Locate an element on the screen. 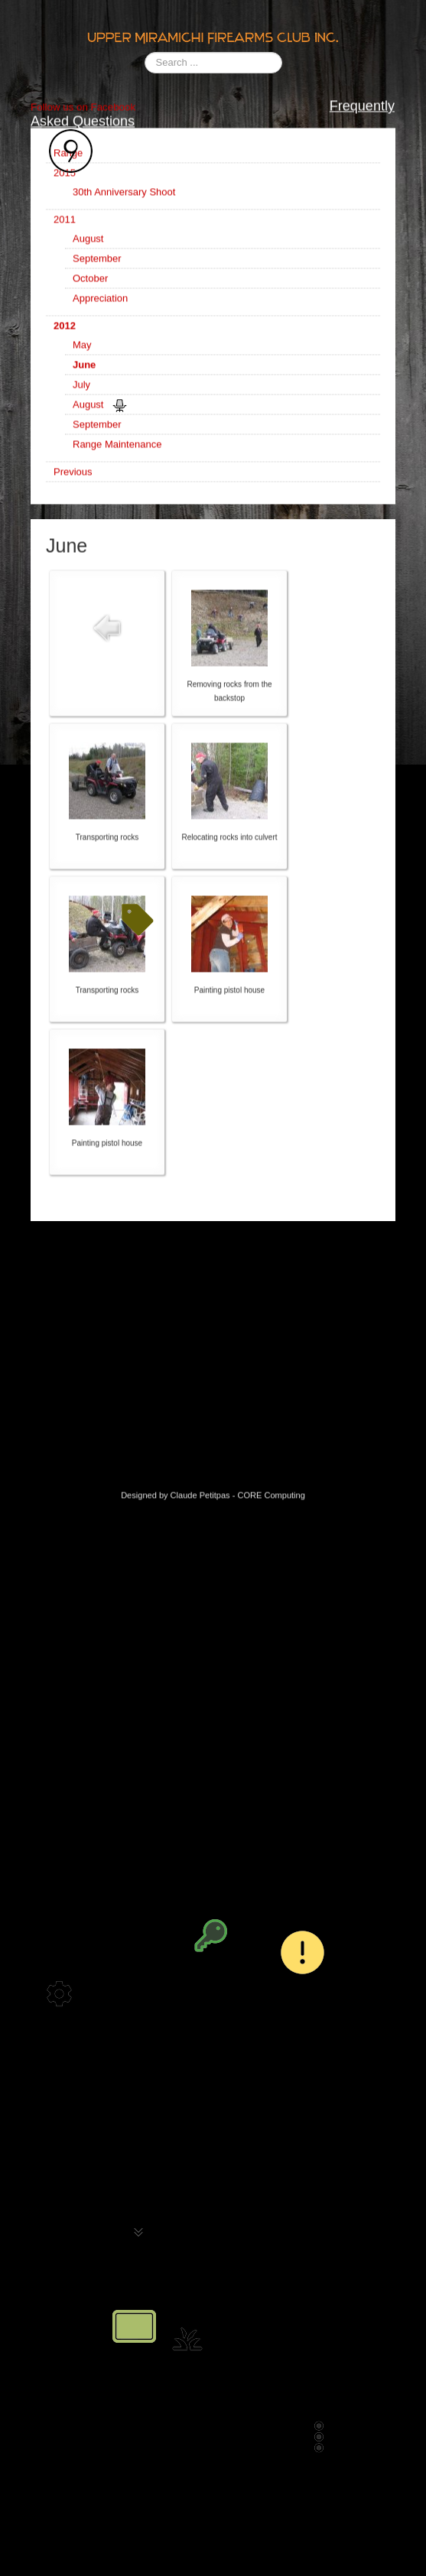  office or workspace settings is located at coordinates (119, 405).